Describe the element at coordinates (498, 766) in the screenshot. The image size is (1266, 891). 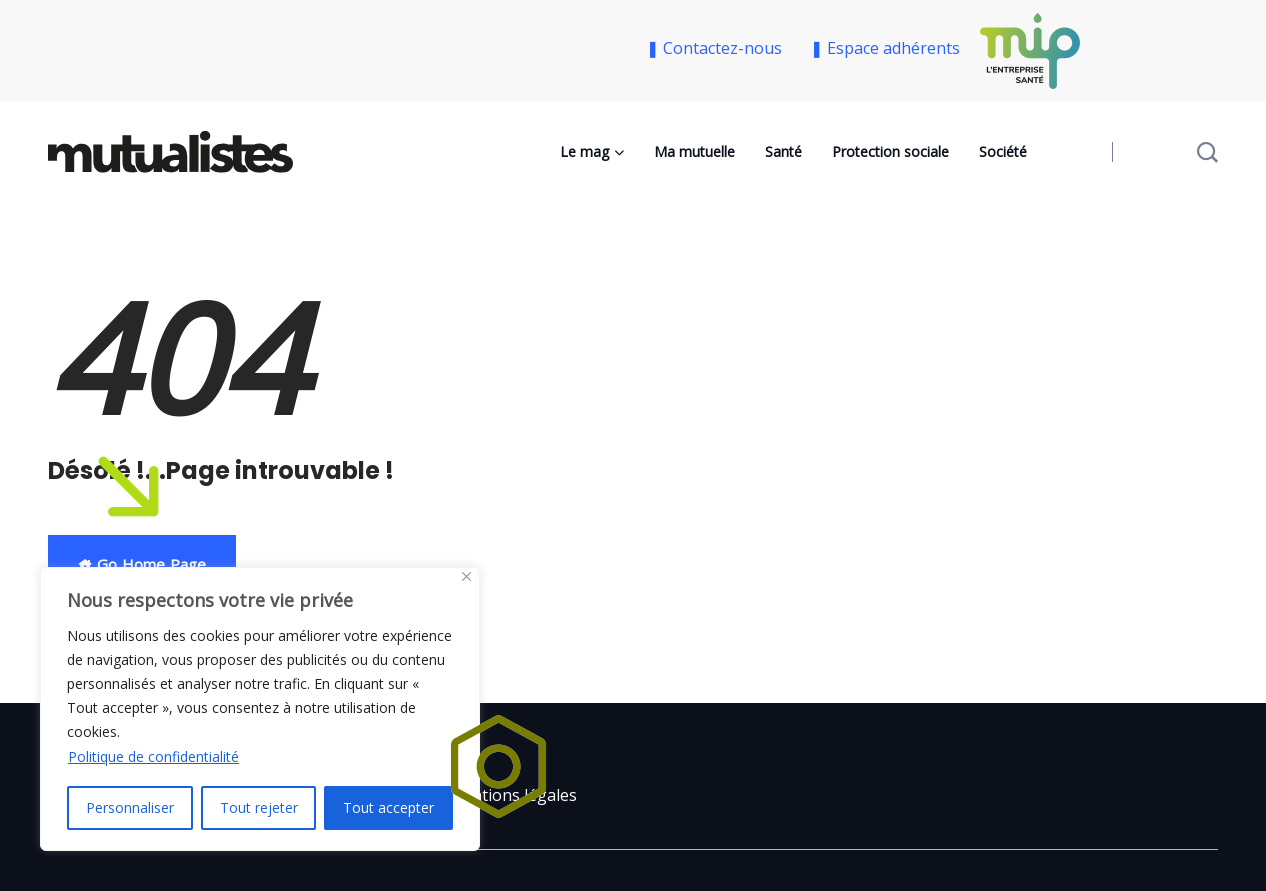
I see `access hardware or mechanical settings` at that location.